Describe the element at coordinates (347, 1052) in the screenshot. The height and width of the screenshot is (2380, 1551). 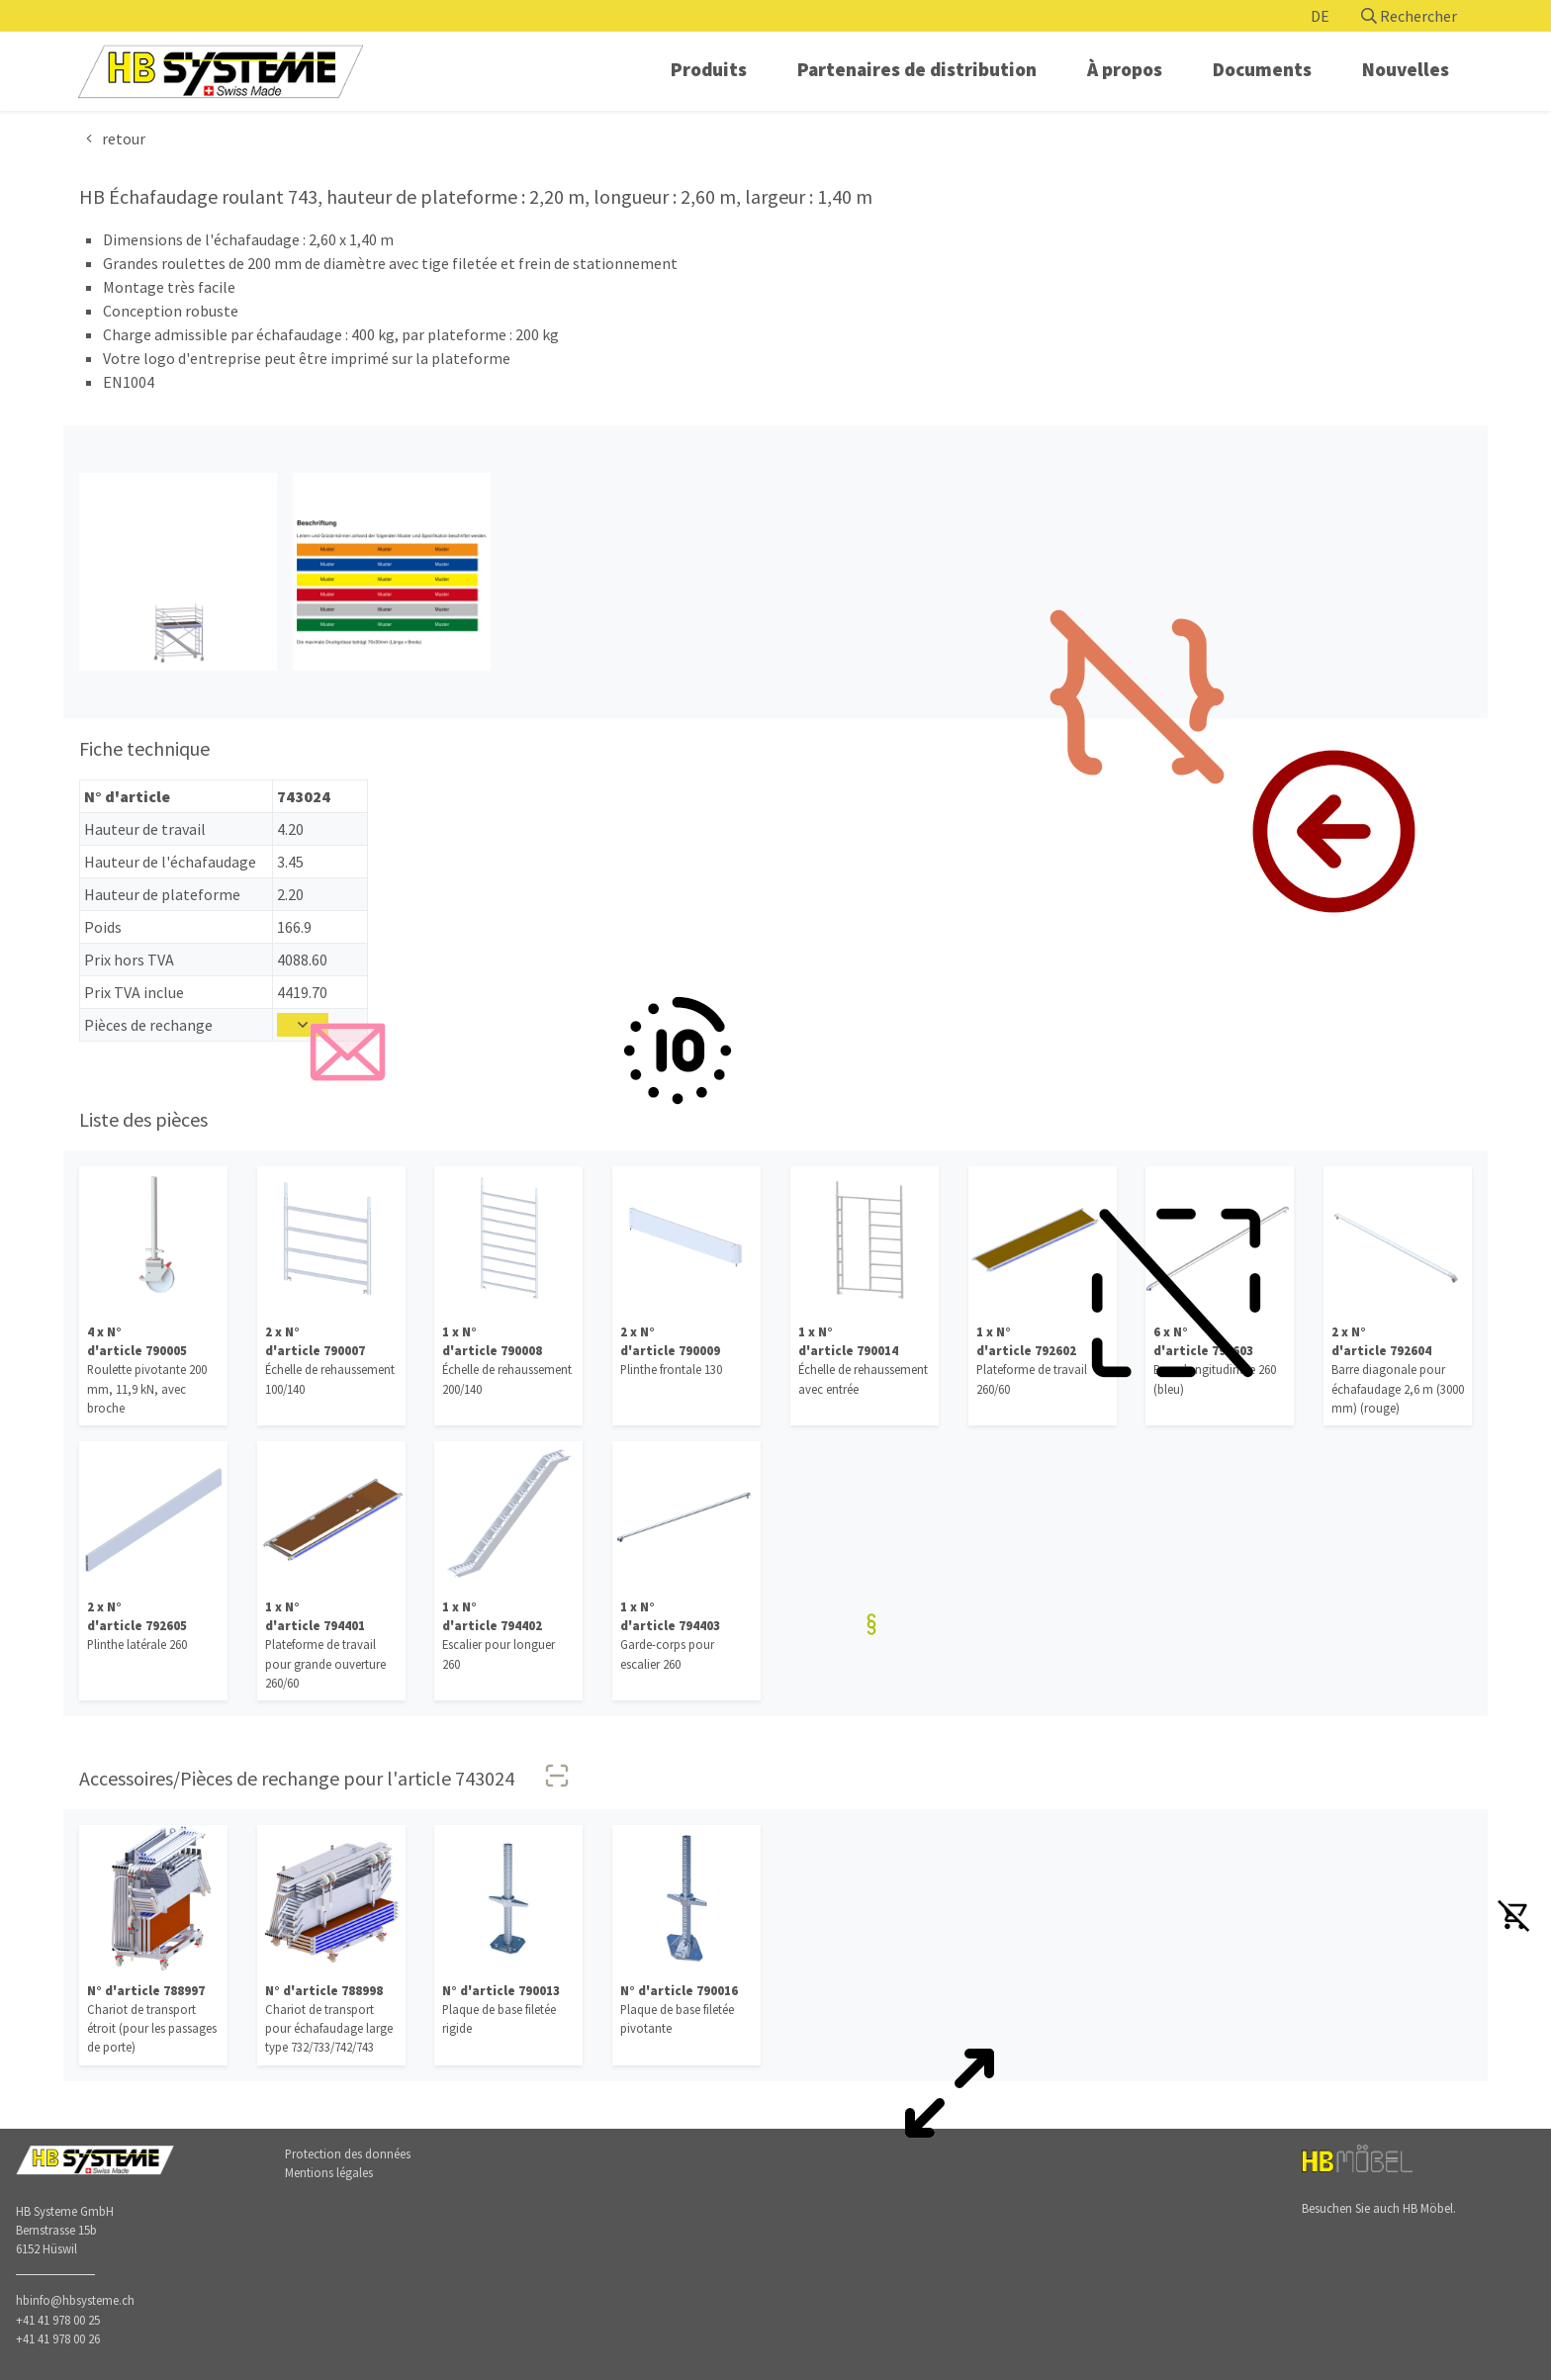
I see `access your email inbox` at that location.